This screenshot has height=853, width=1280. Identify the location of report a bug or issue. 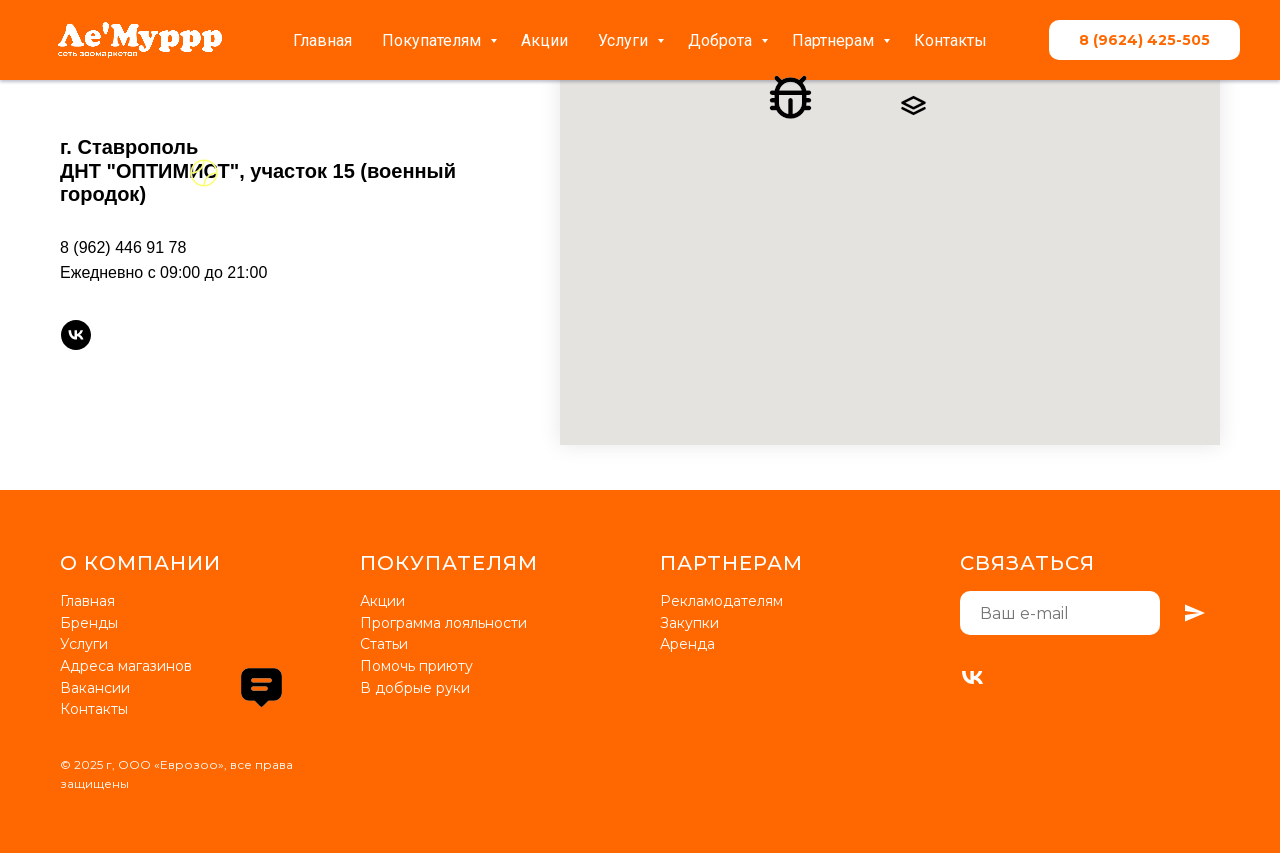
(790, 96).